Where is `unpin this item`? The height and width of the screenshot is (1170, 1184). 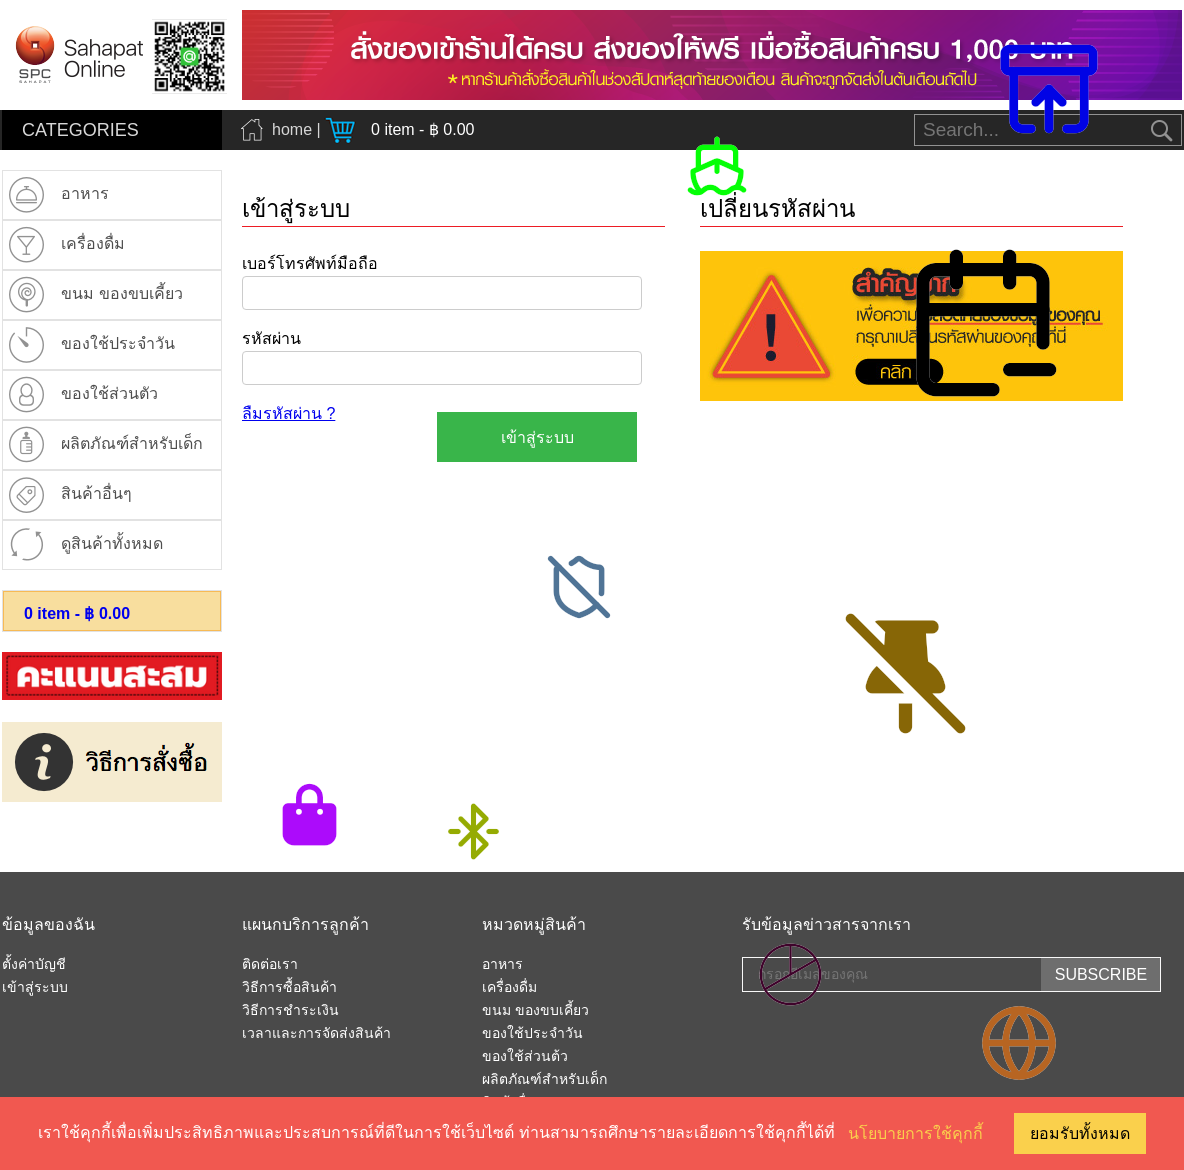
unpin this item is located at coordinates (905, 673).